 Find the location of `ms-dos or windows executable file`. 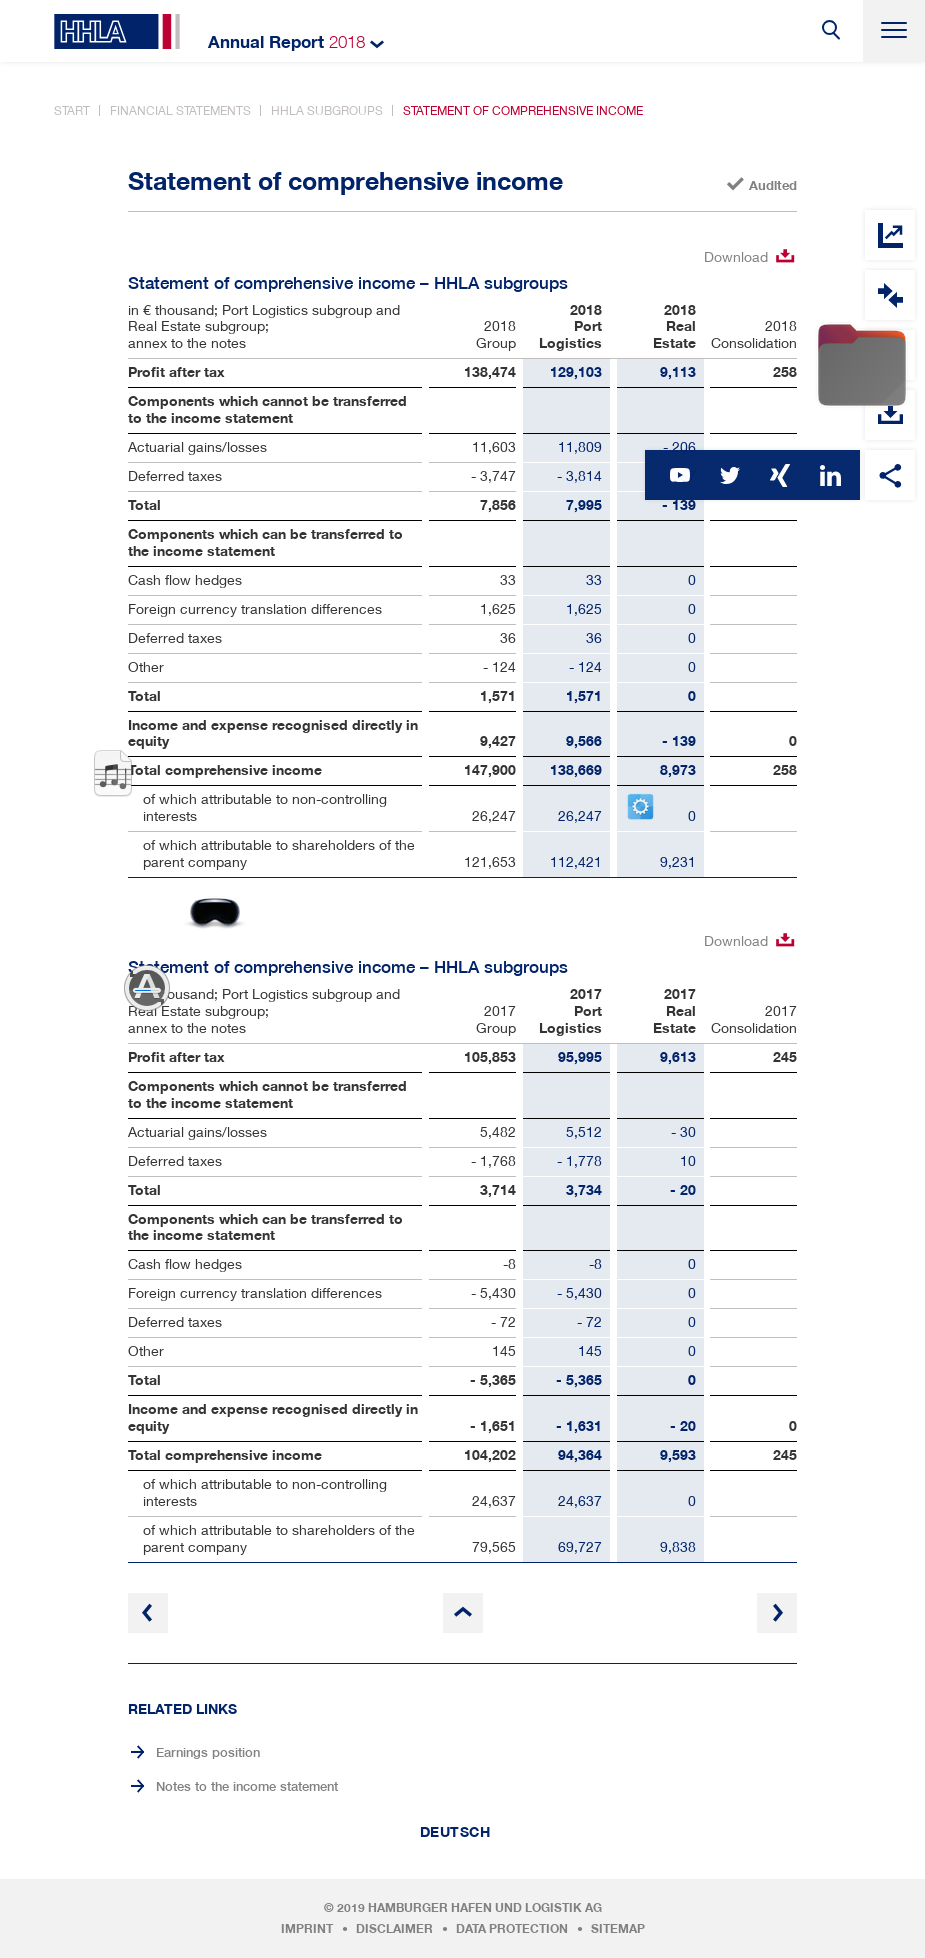

ms-dos or windows executable file is located at coordinates (640, 806).